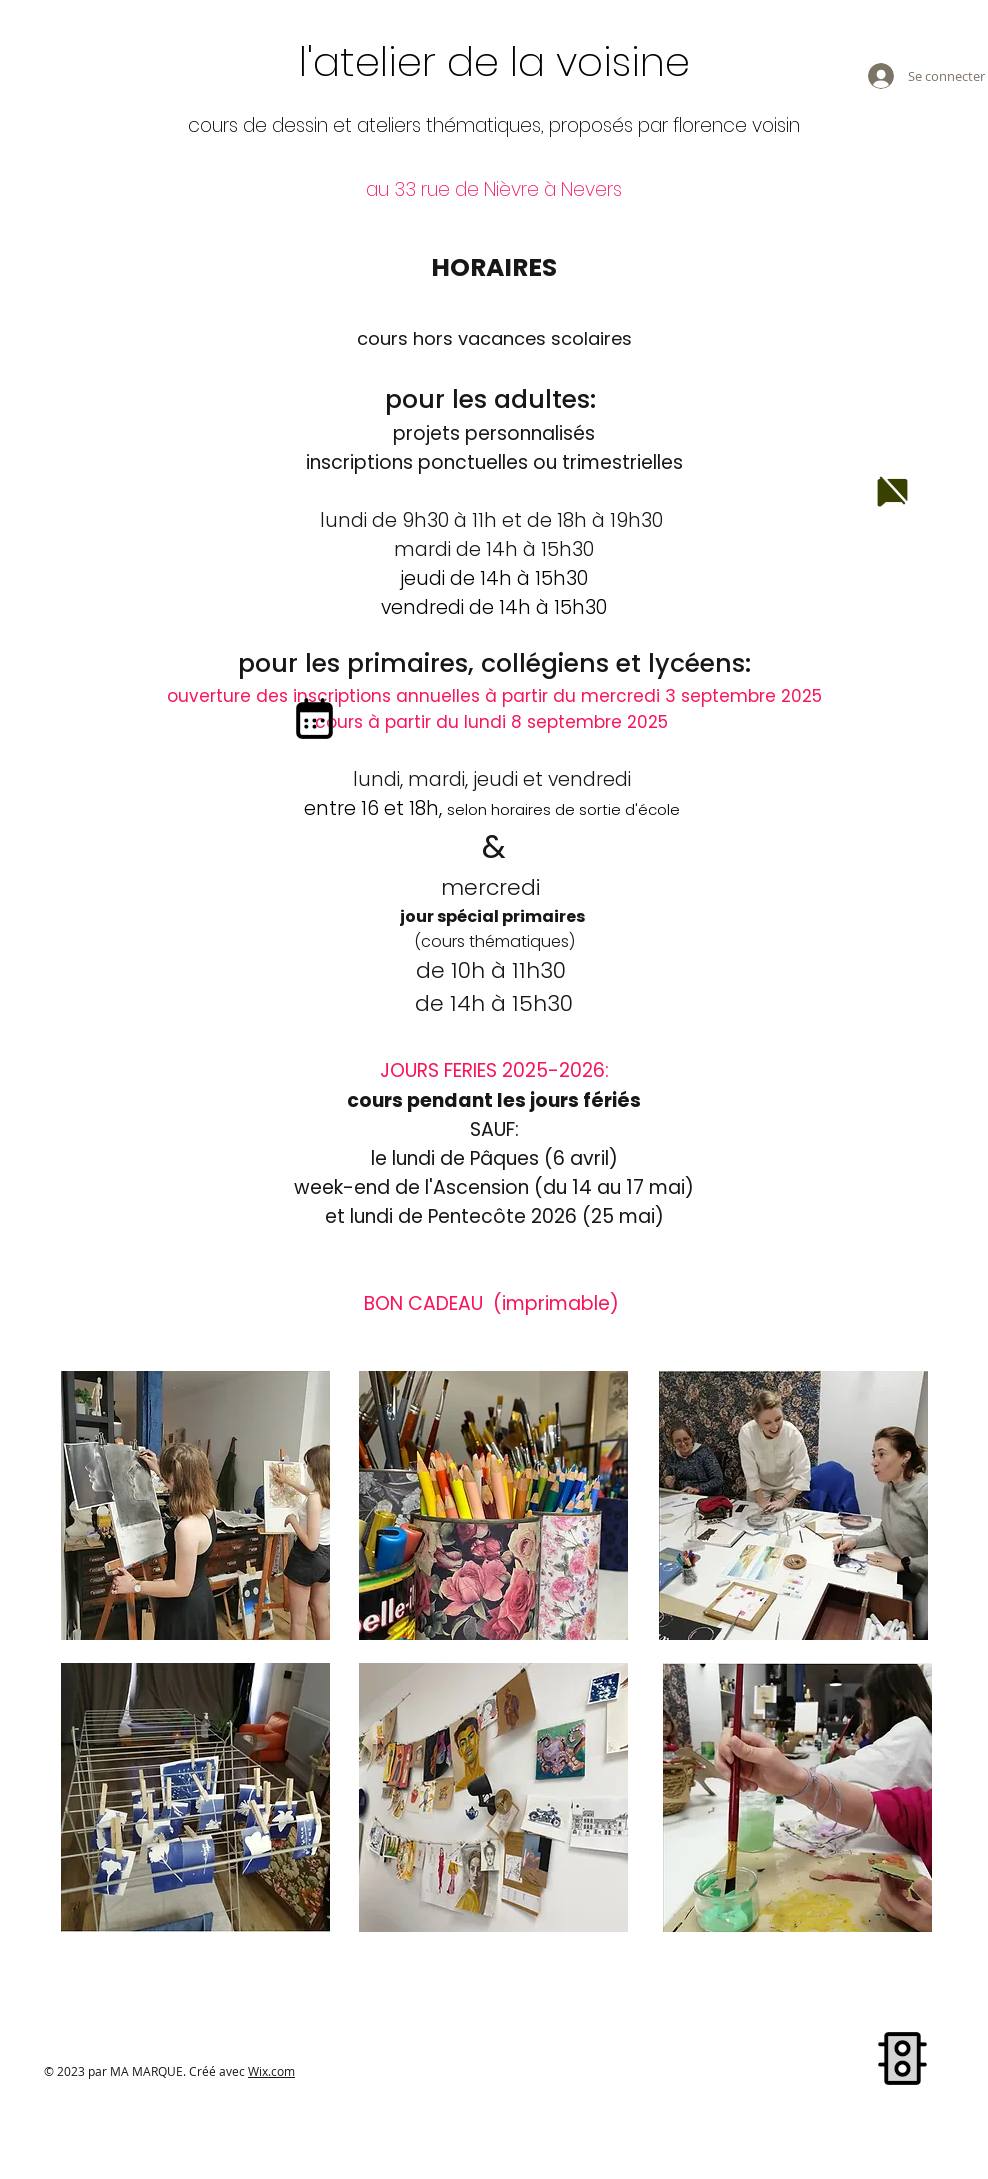 This screenshot has width=988, height=2179. I want to click on mute or disable chat notifications, so click(892, 490).